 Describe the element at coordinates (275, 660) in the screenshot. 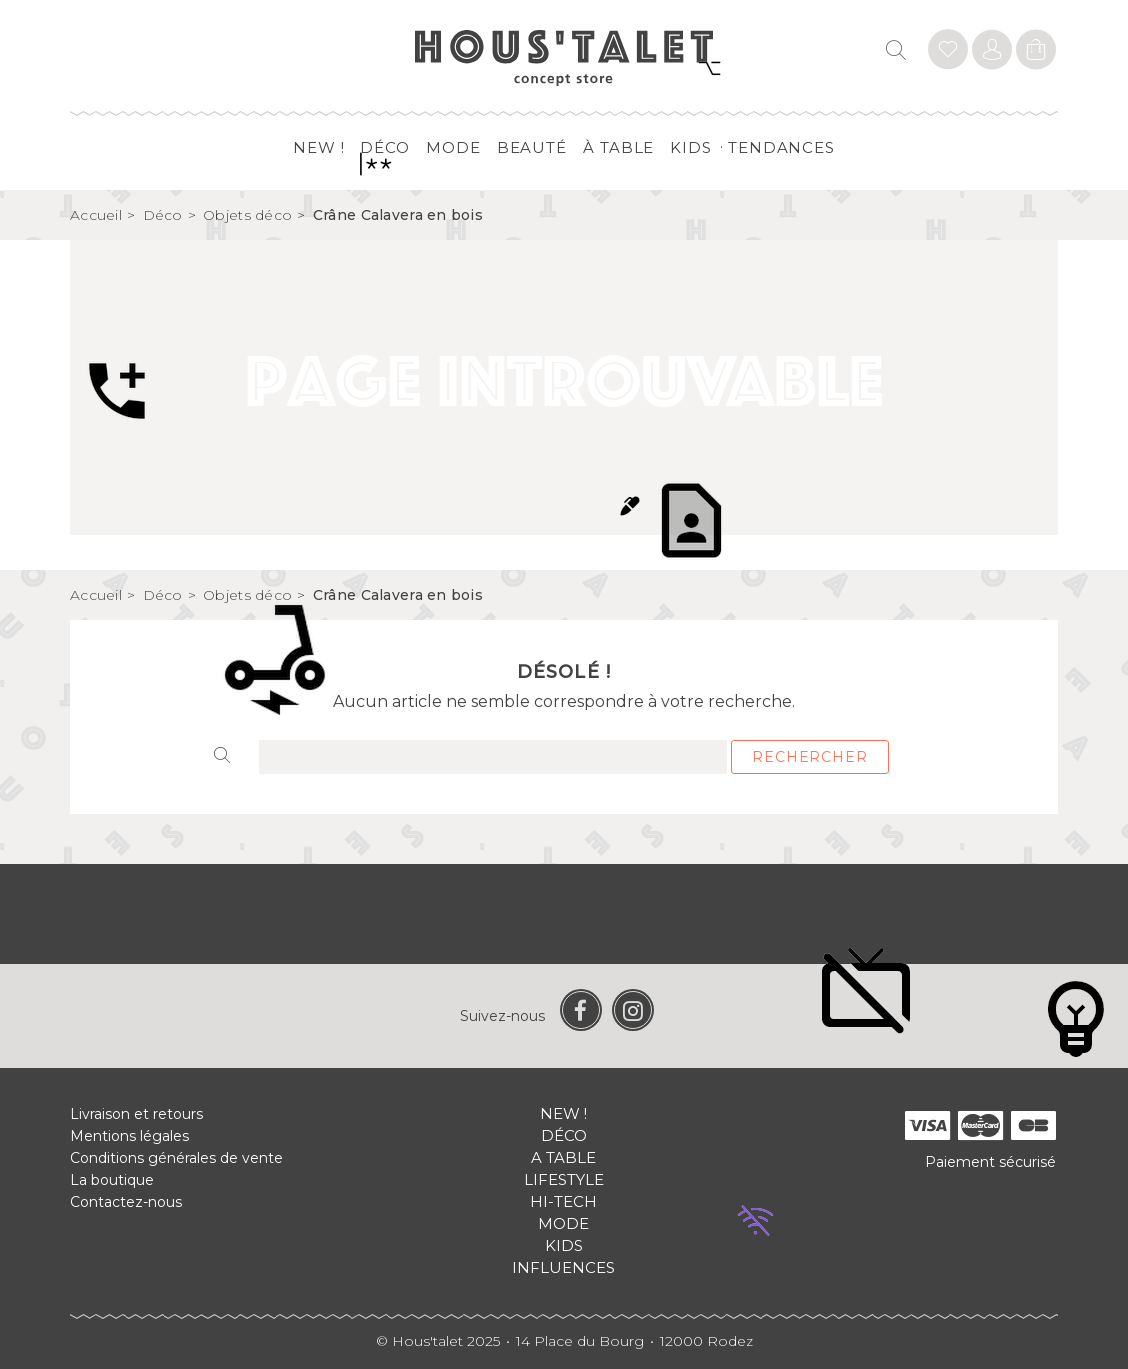

I see `find nearby electric scooter rentals` at that location.